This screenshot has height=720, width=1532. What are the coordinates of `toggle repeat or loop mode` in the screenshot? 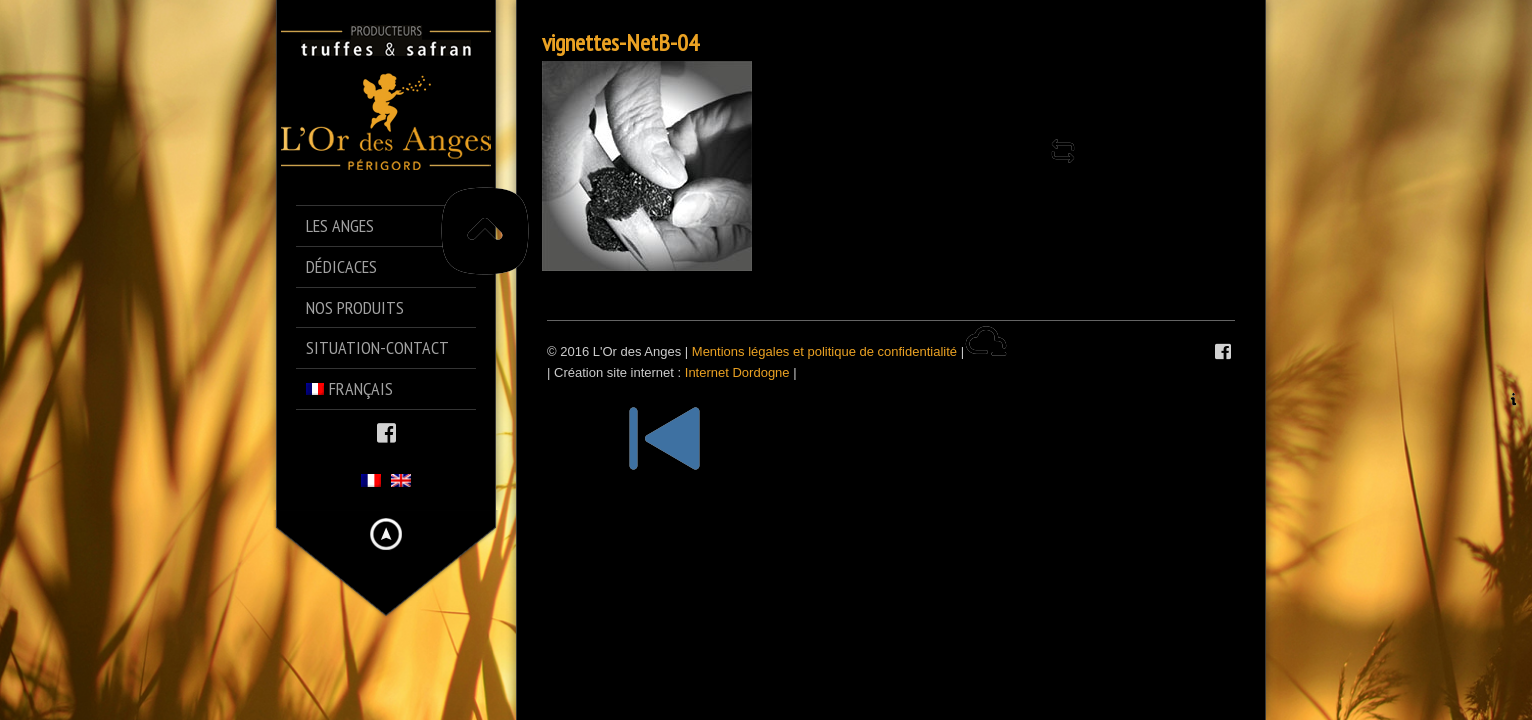 It's located at (1063, 151).